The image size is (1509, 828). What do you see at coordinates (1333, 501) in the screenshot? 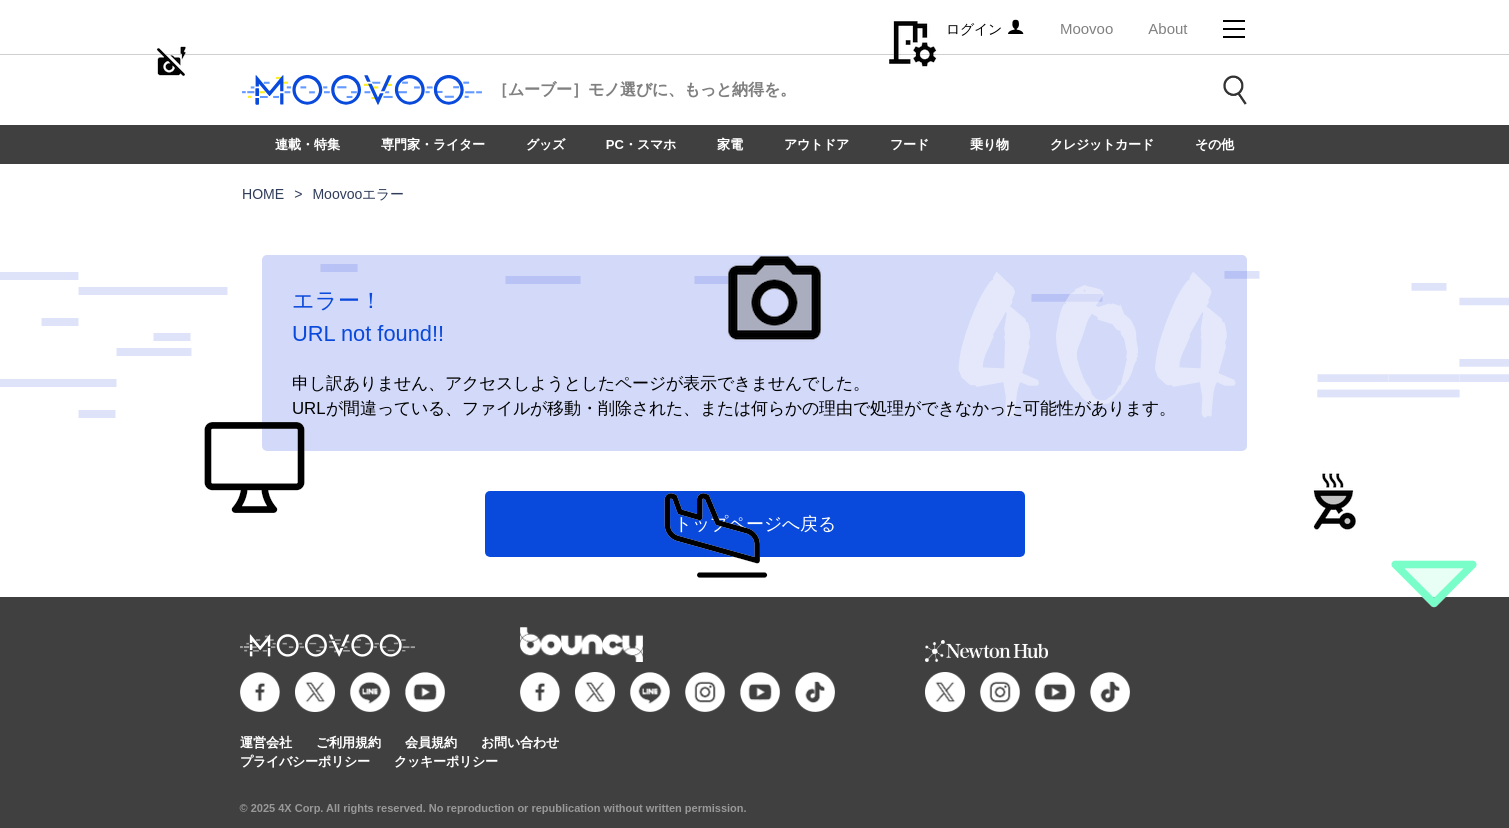
I see `access outdoor cooking or grilling recipes` at bounding box center [1333, 501].